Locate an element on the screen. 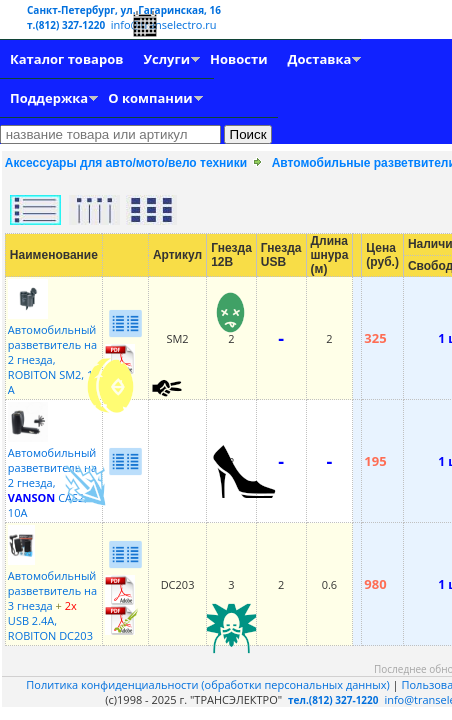  scissors gesture in rock-paper-scissors game is located at coordinates (167, 386).